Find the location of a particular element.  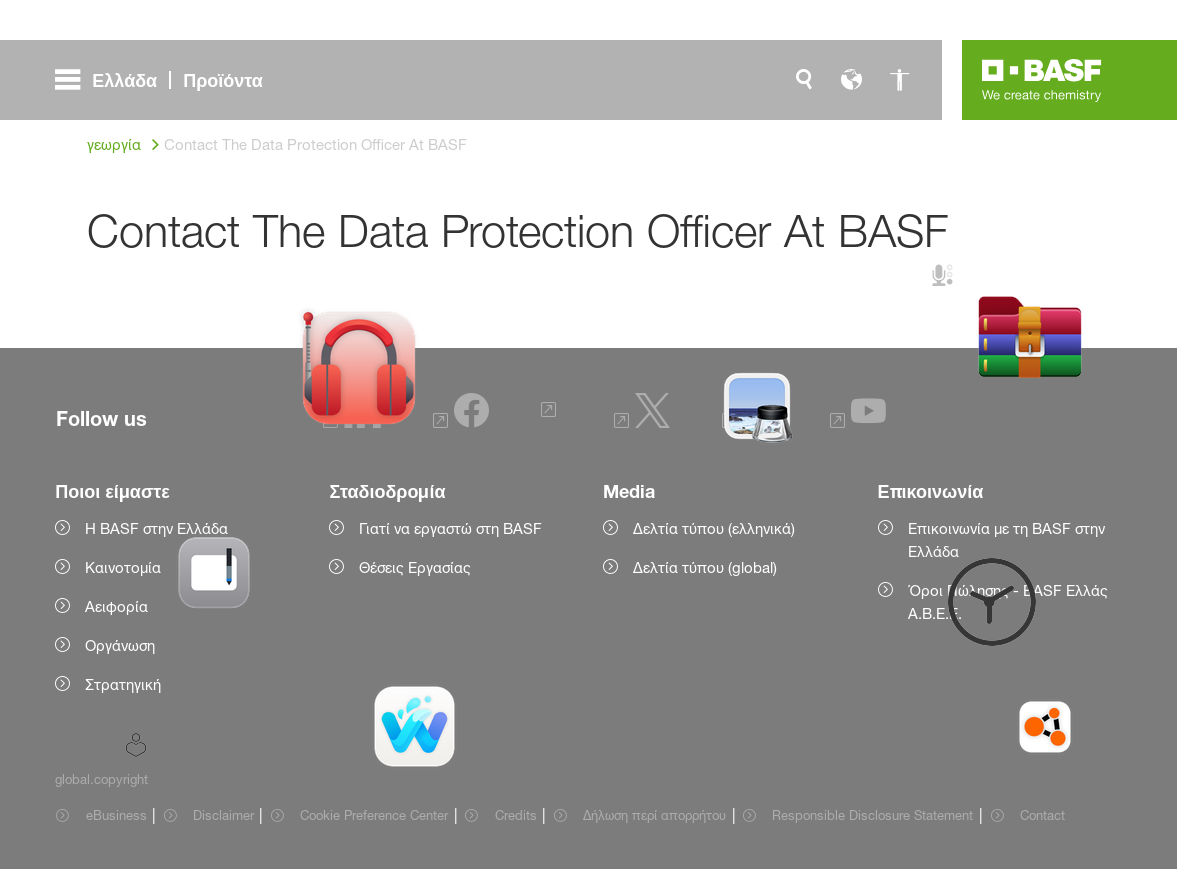

access digital wellbeing settings is located at coordinates (136, 745).